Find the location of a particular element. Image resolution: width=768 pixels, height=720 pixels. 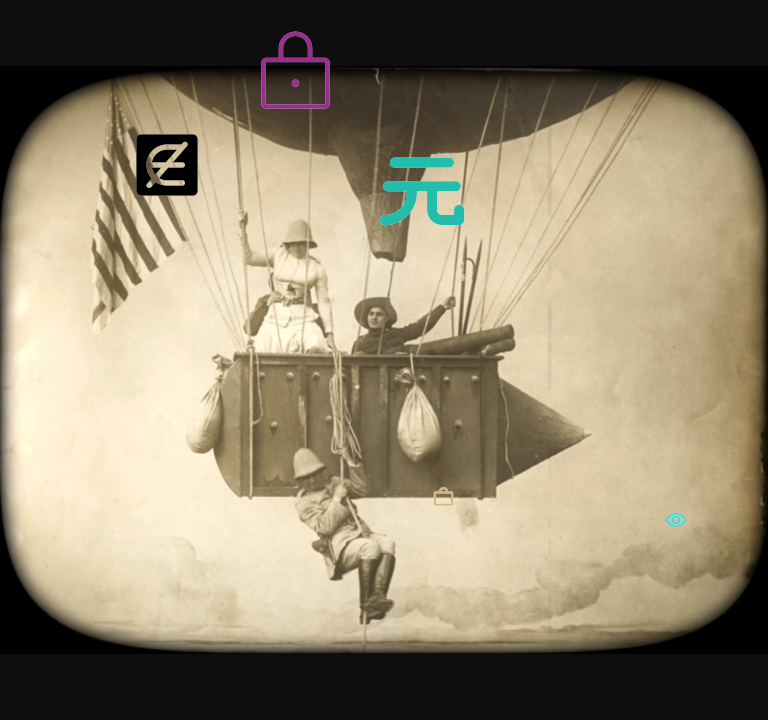

view or preview content is located at coordinates (676, 520).